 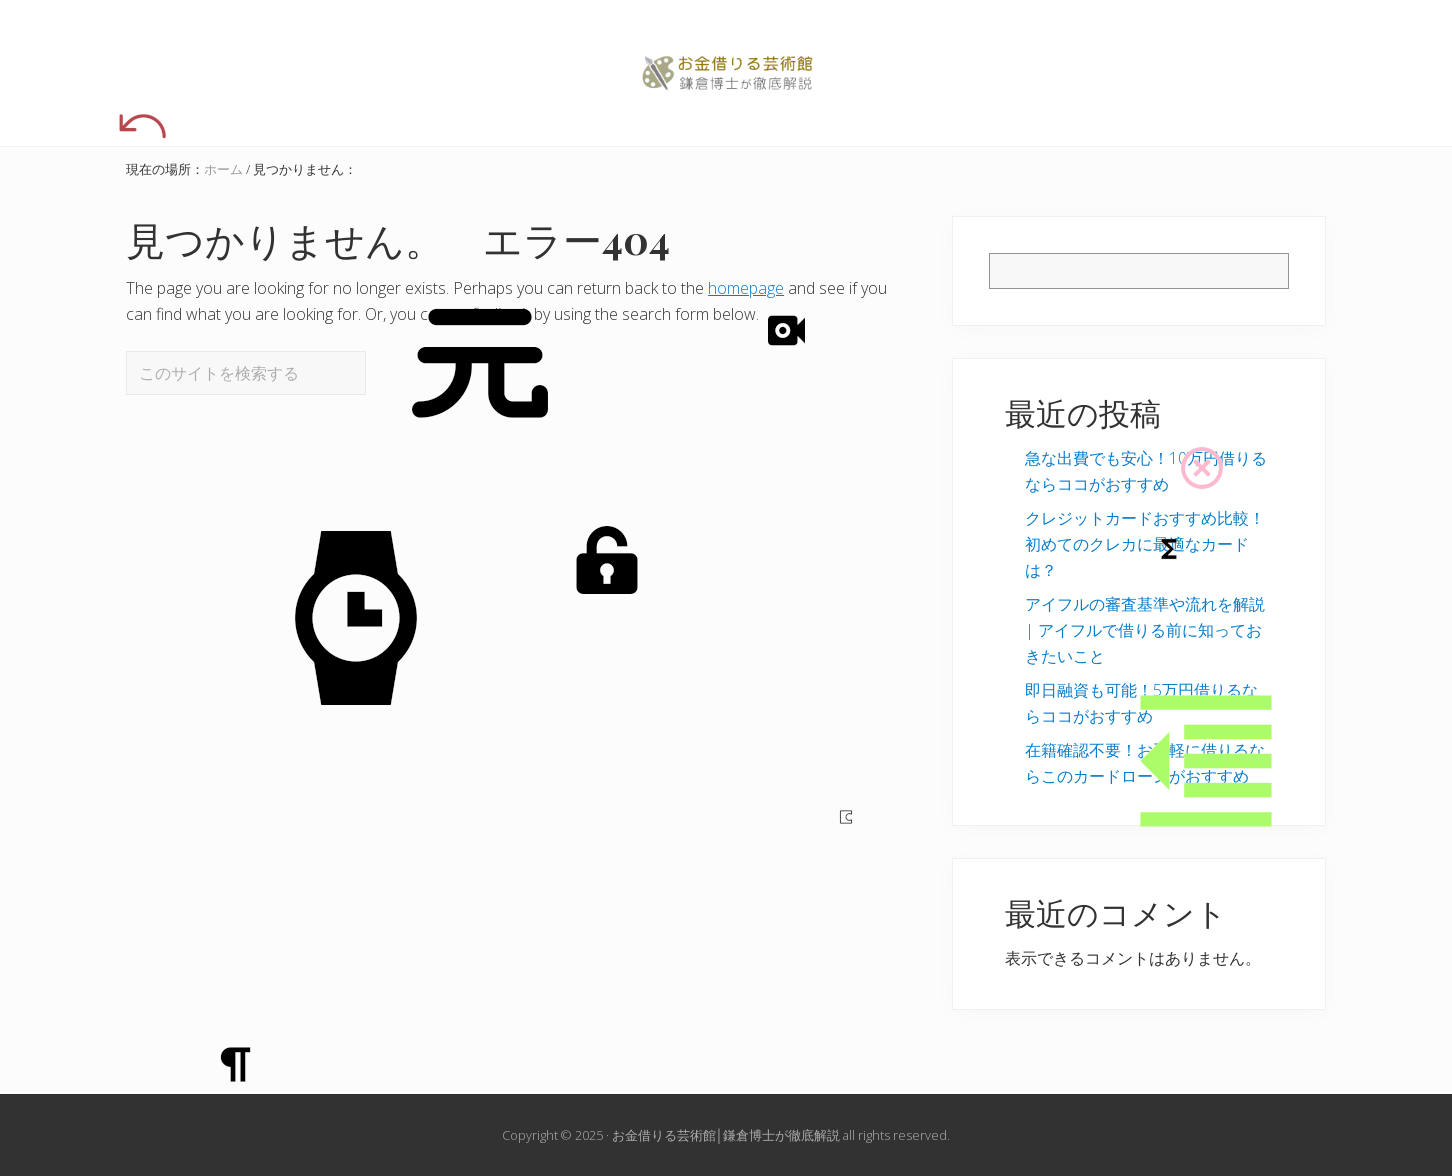 I want to click on unlock or access secured content, so click(x=607, y=560).